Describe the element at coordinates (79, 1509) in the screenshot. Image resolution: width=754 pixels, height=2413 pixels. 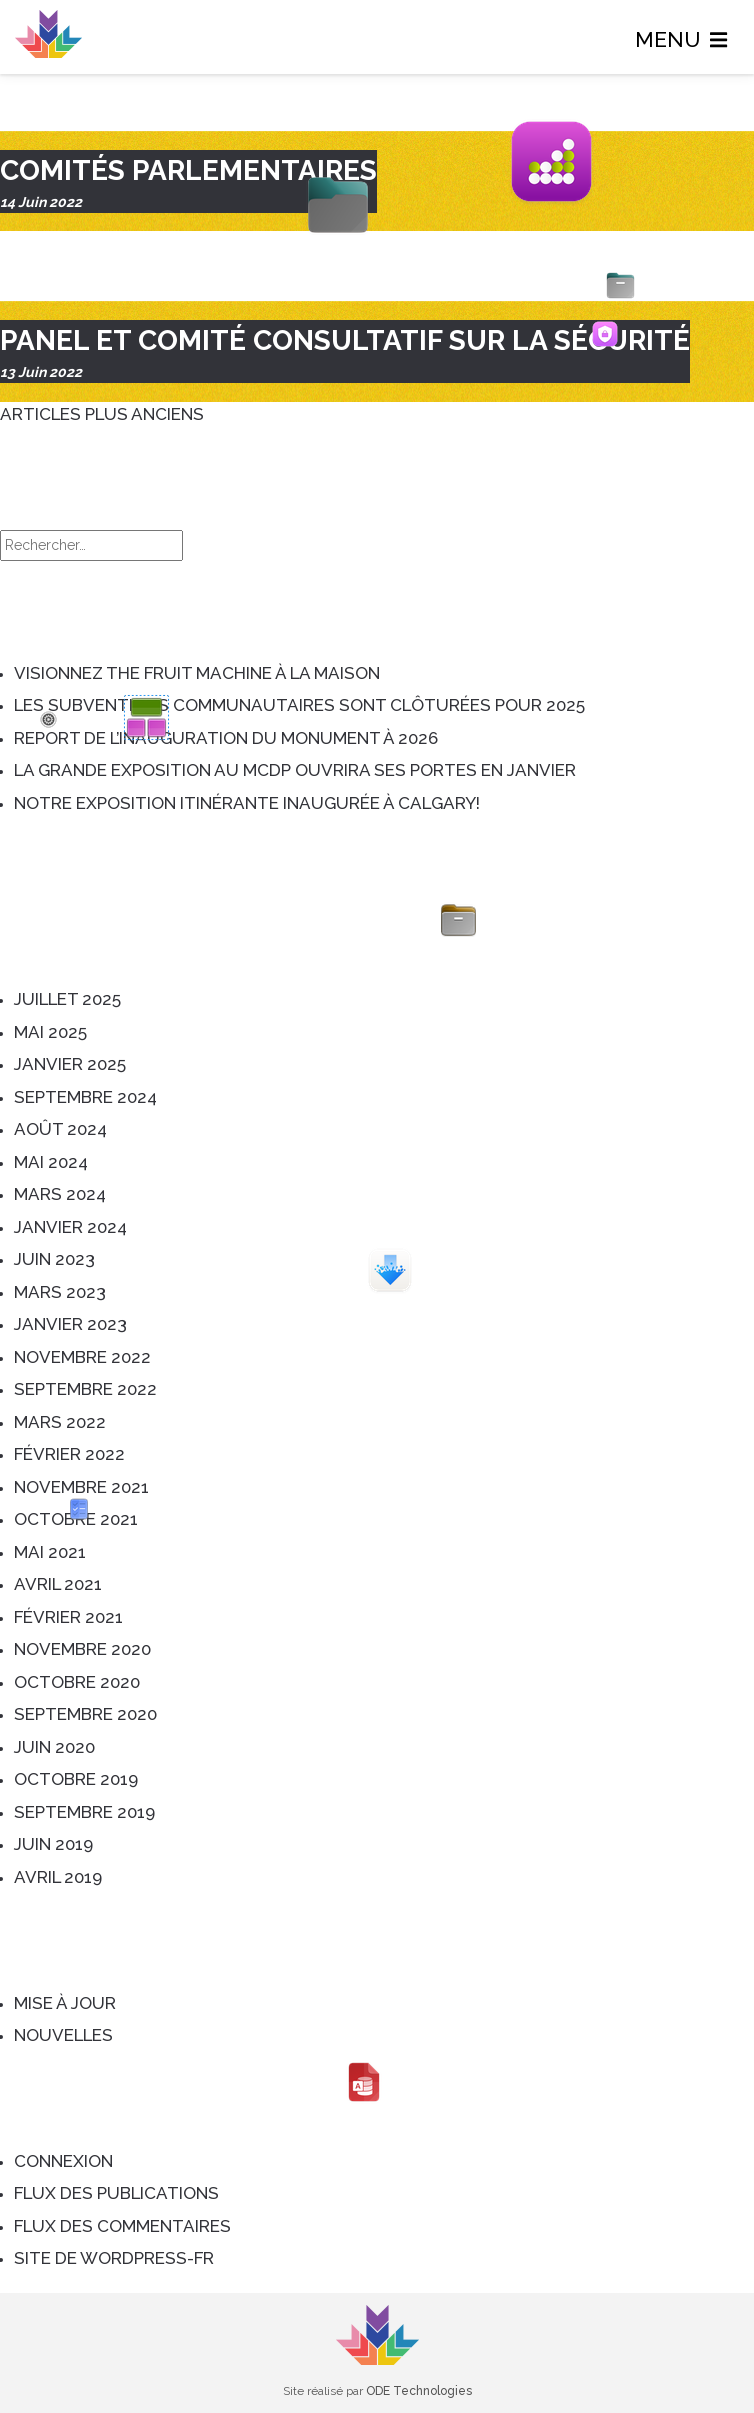
I see `open the to-do list app` at that location.